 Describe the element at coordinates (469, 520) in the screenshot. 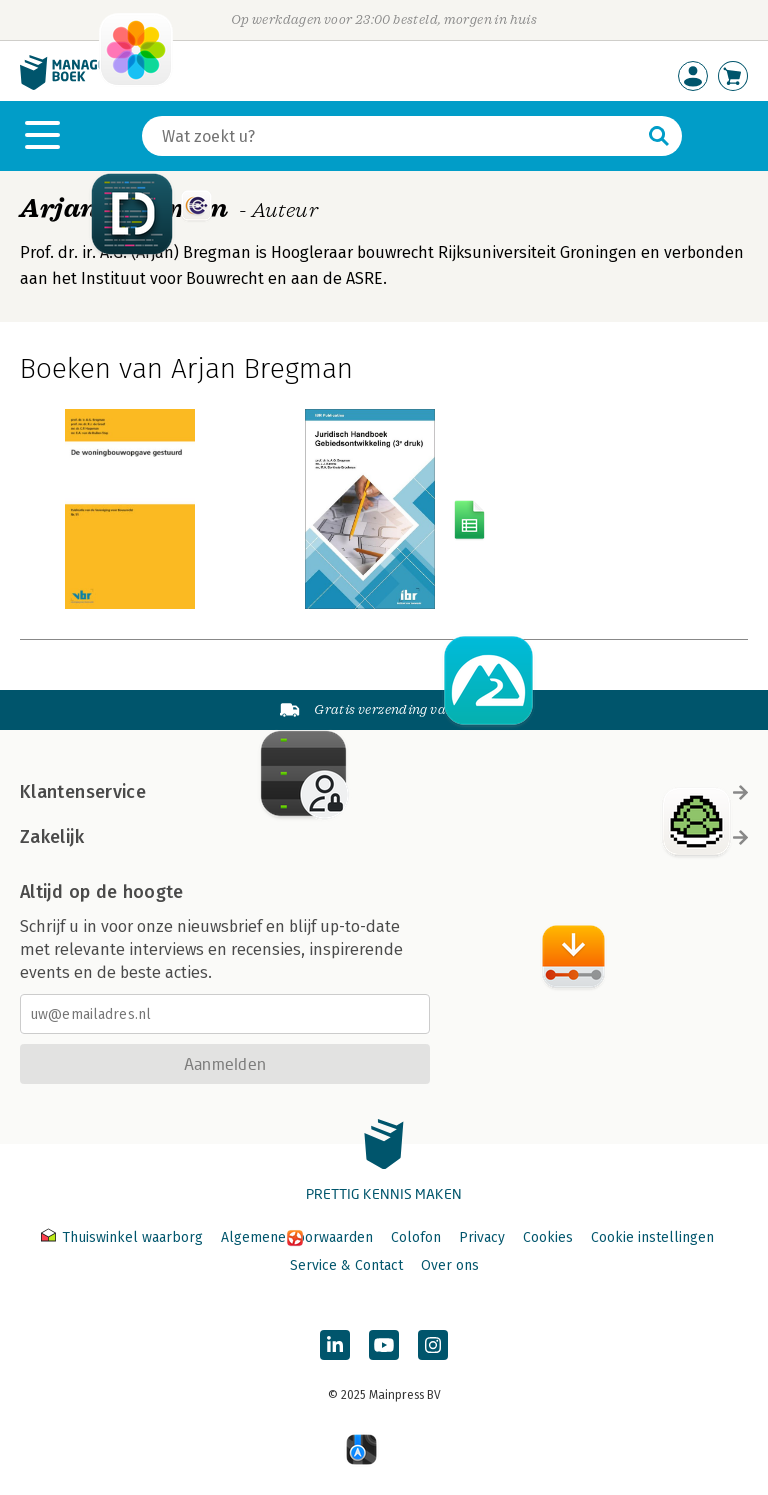

I see `open a spreadsheet file` at that location.